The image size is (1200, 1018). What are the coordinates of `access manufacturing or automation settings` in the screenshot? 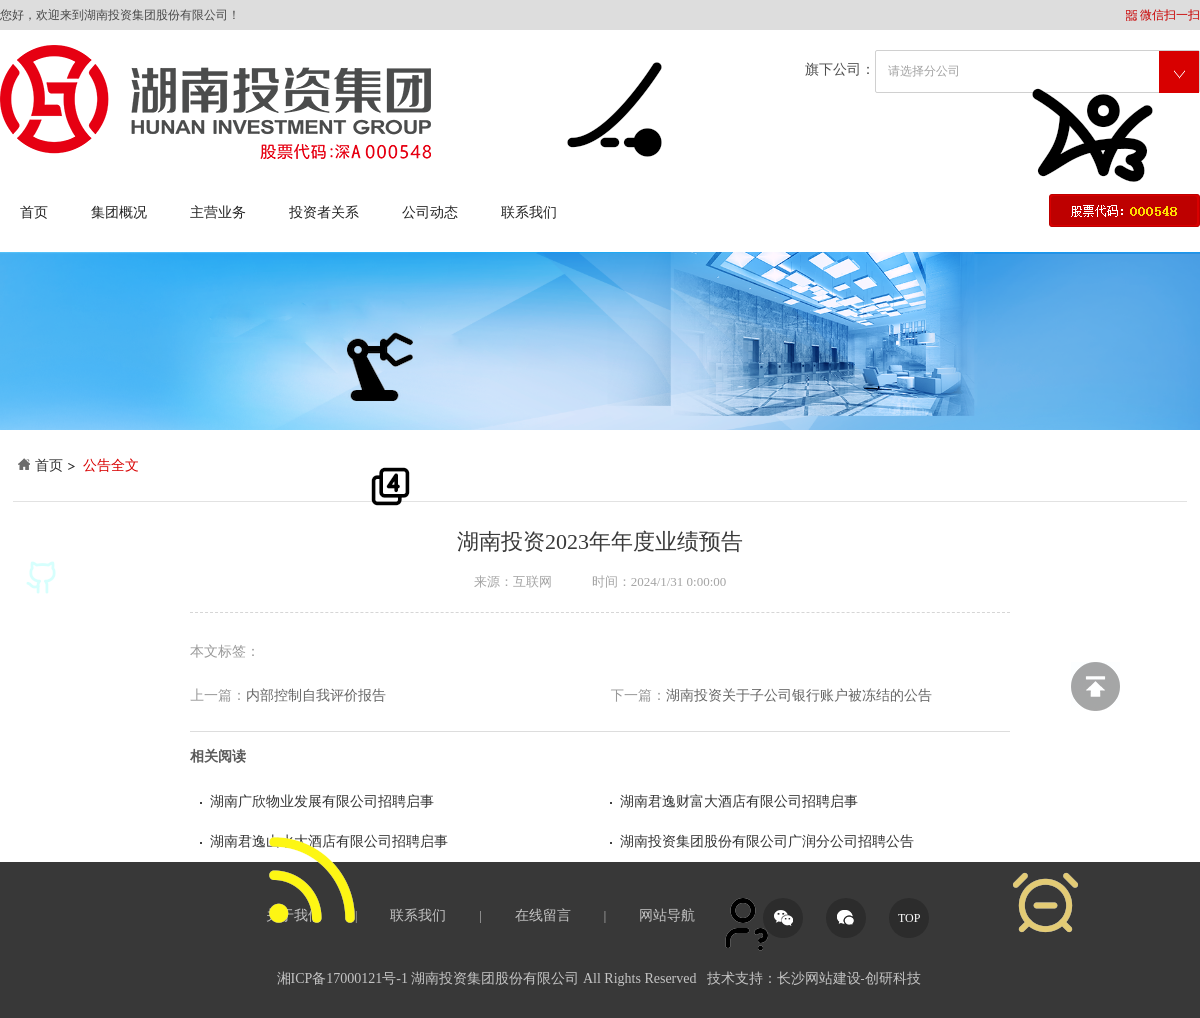 It's located at (380, 368).